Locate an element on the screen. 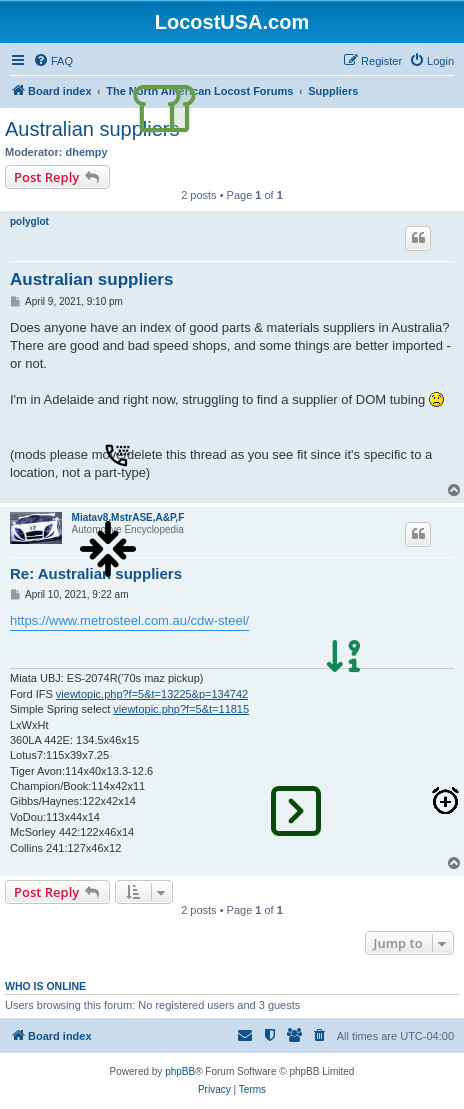 The image size is (464, 1109). sort numbers in descending order (9 to 1) is located at coordinates (344, 656).